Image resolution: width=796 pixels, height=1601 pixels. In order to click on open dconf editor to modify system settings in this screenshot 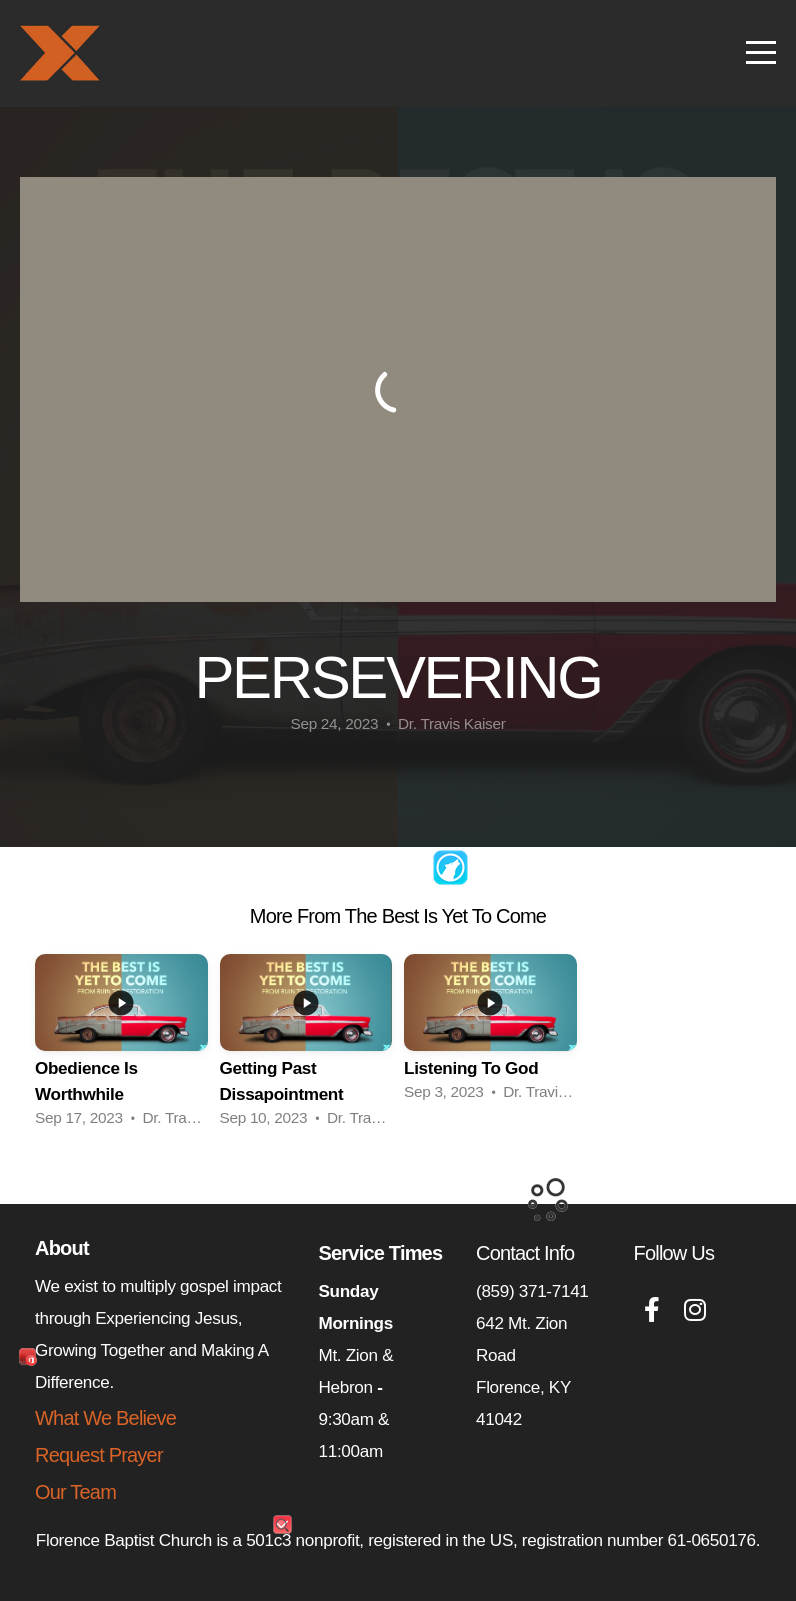, I will do `click(282, 1524)`.